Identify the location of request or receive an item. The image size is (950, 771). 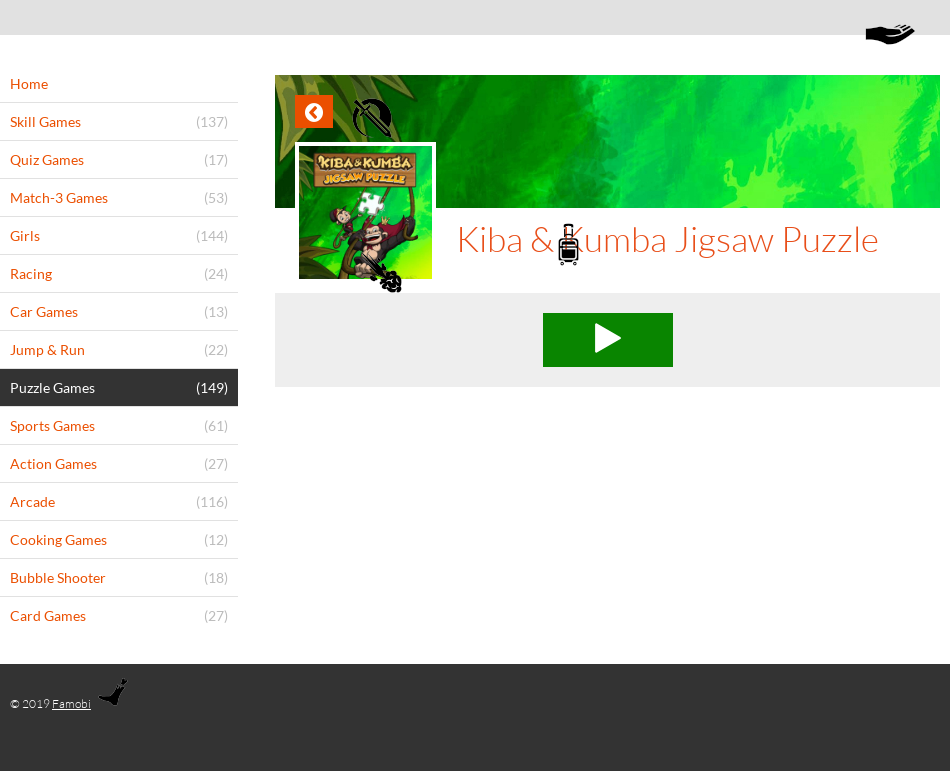
(890, 34).